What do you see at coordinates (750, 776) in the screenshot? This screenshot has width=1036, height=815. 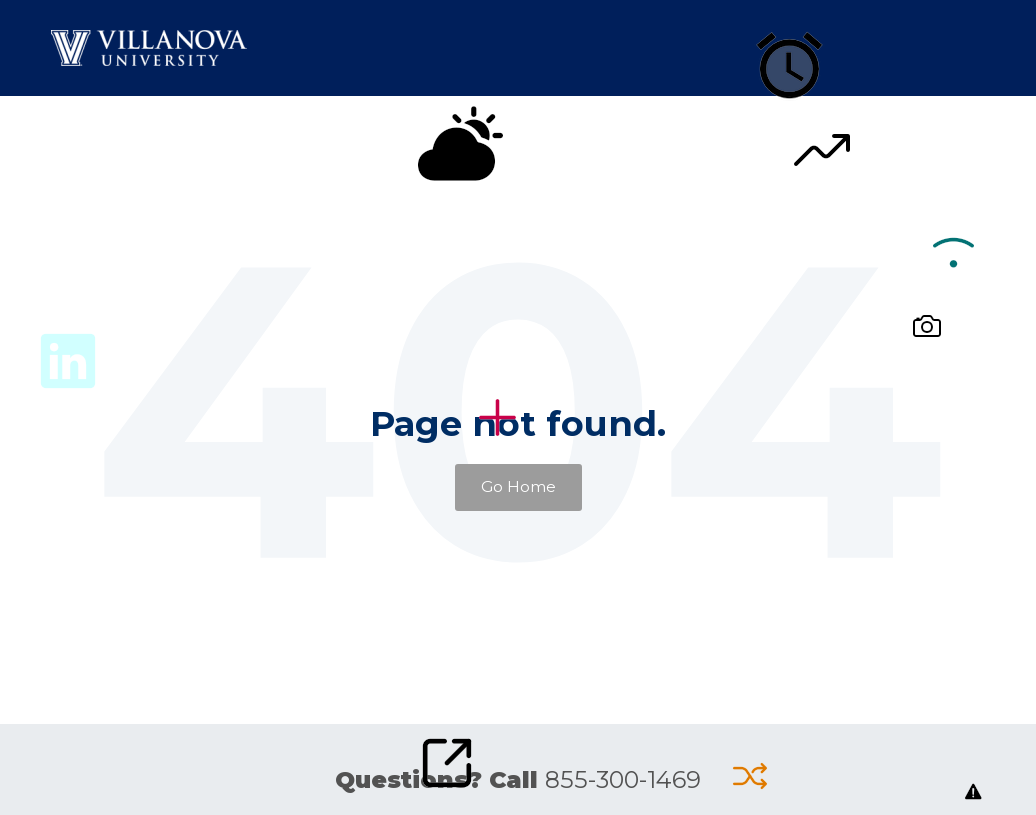 I see `shuffle playback order` at bounding box center [750, 776].